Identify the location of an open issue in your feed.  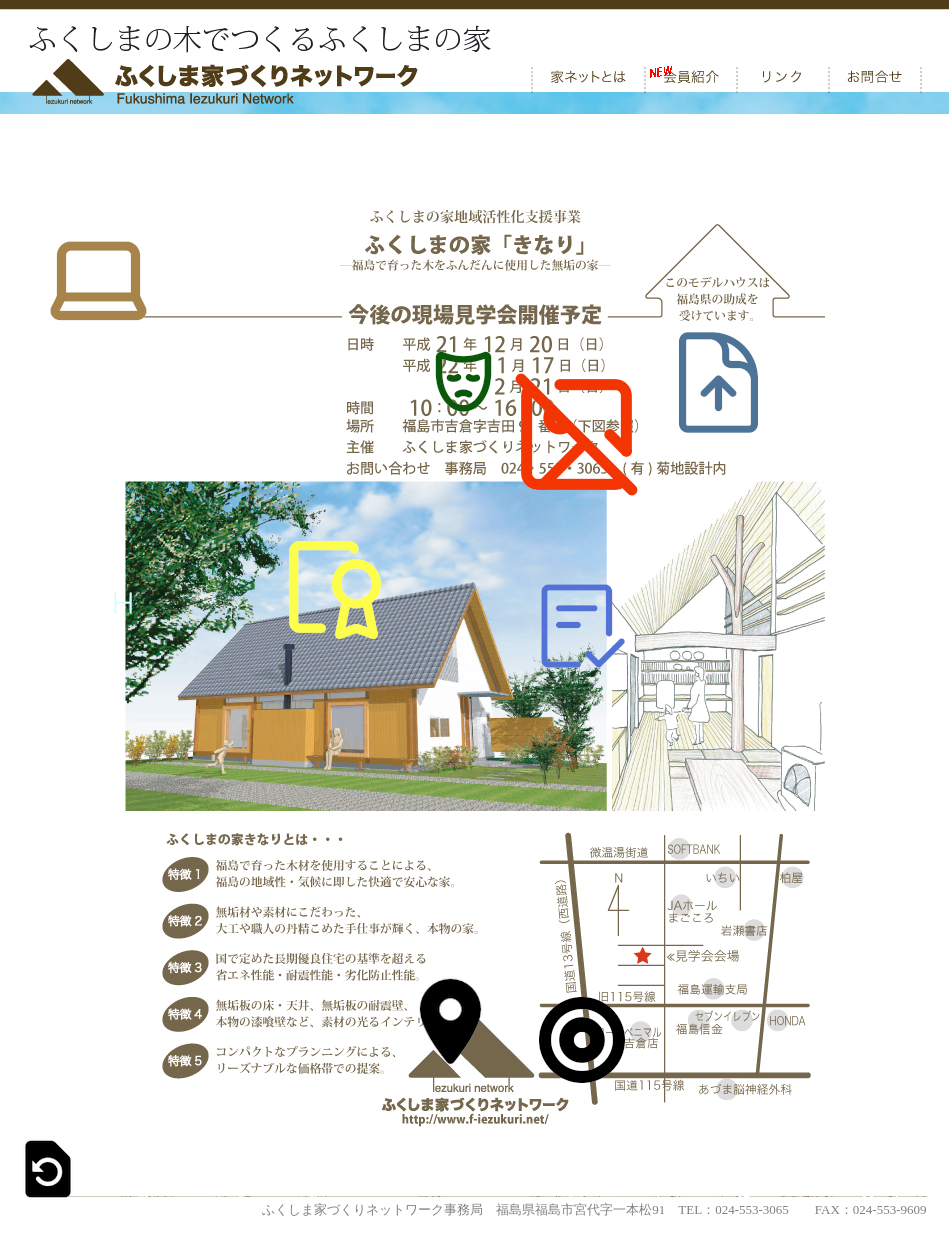
(582, 1040).